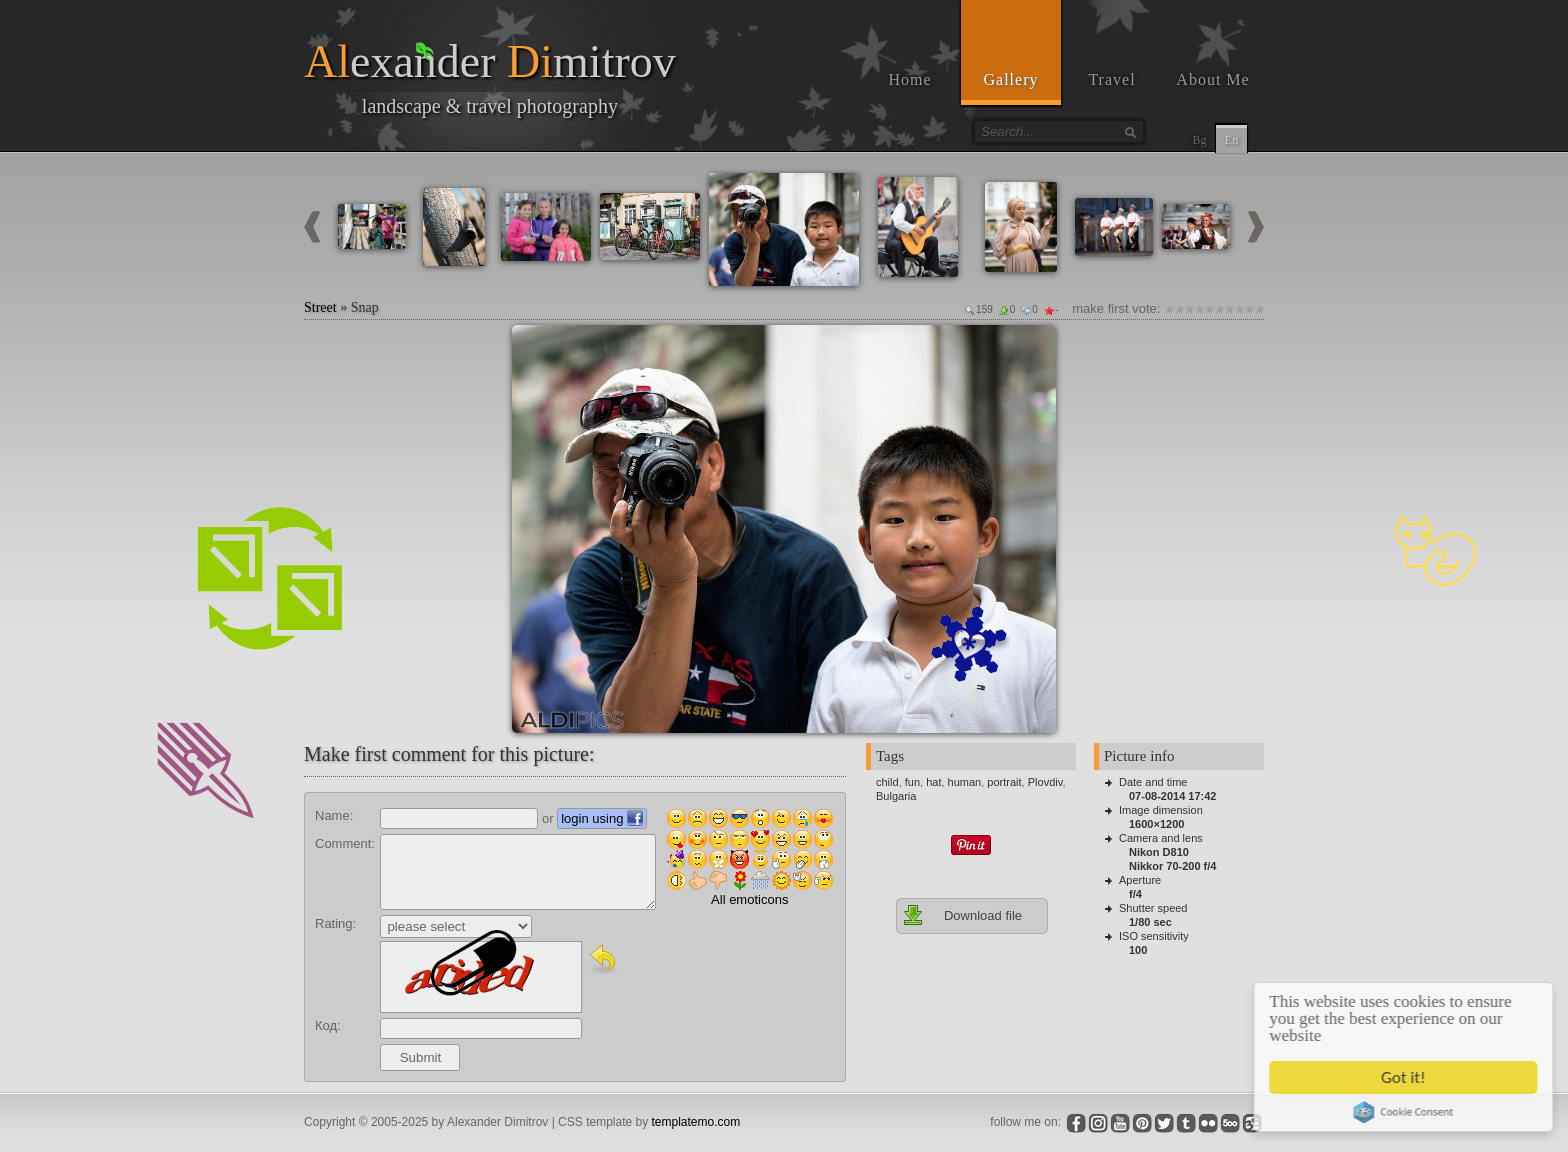 The height and width of the screenshot is (1152, 1568). Describe the element at coordinates (425, 51) in the screenshot. I see `activate tentacle attack ability` at that location.